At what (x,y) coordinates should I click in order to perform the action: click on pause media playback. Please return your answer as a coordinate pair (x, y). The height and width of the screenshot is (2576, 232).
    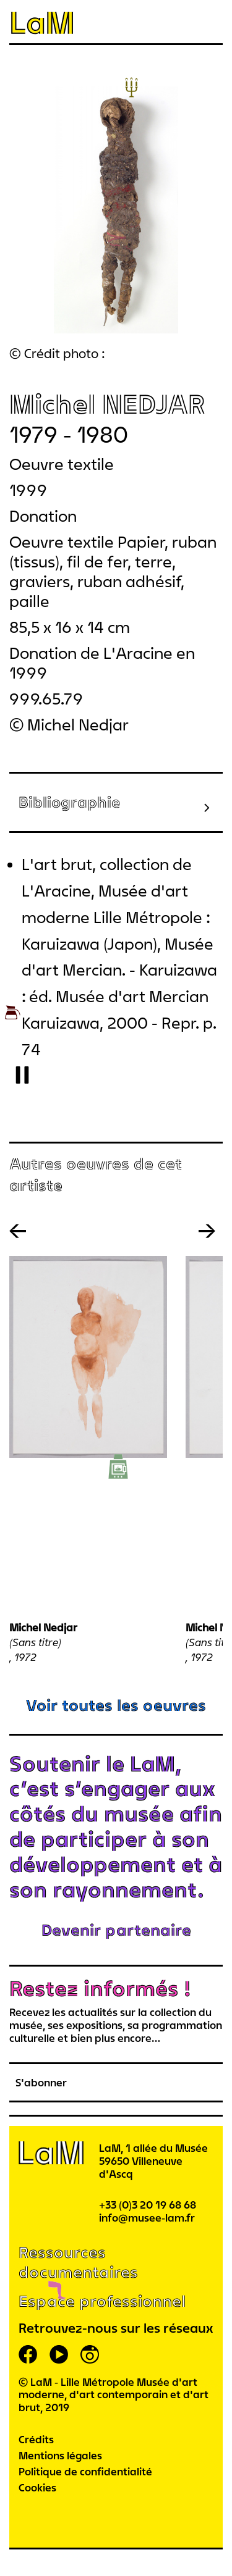
    Looking at the image, I should click on (22, 1075).